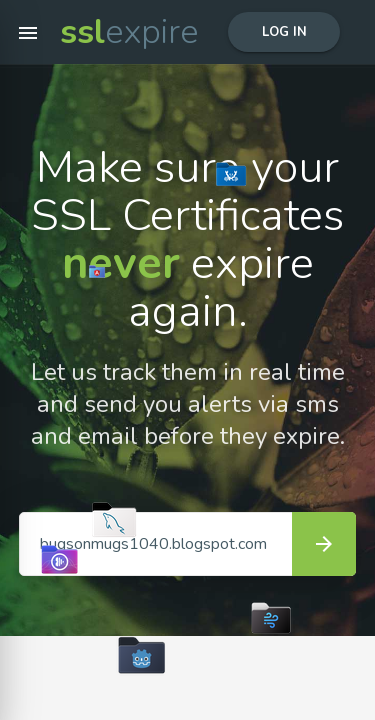 Image resolution: width=375 pixels, height=720 pixels. What do you see at coordinates (114, 521) in the screenshot?
I see `open mysql database files folder` at bounding box center [114, 521].